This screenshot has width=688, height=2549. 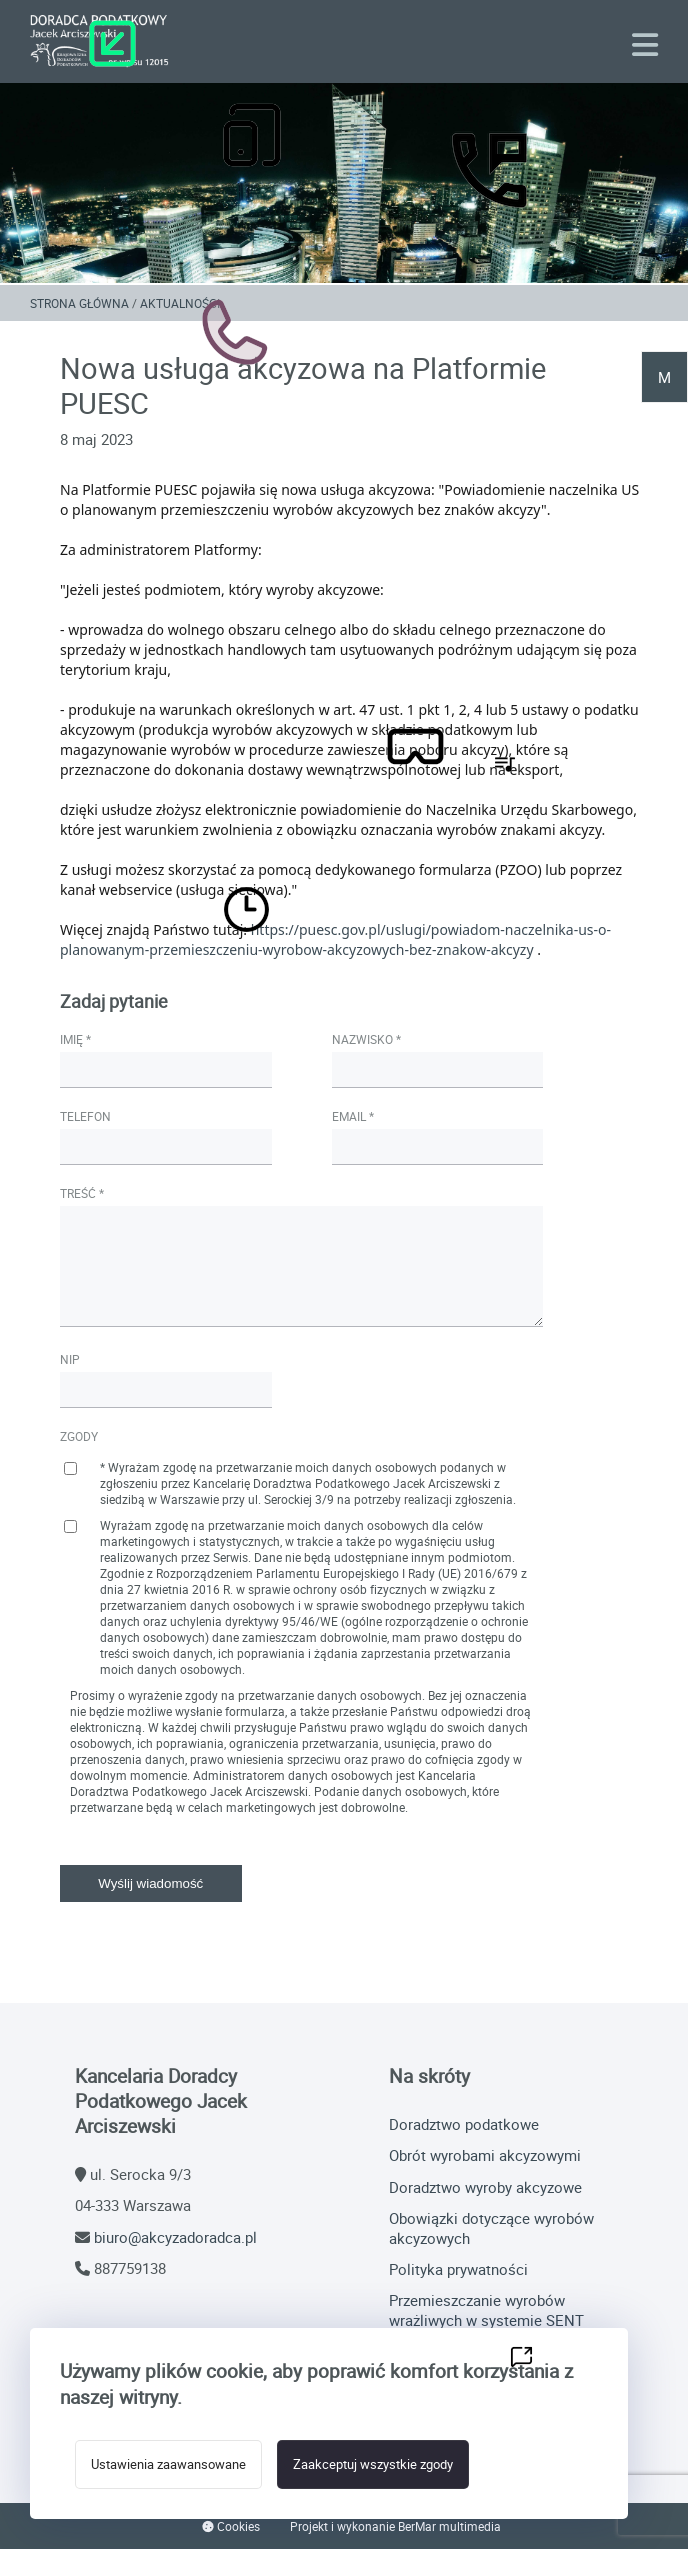 What do you see at coordinates (489, 170) in the screenshot?
I see `access voicemail or phone messages` at bounding box center [489, 170].